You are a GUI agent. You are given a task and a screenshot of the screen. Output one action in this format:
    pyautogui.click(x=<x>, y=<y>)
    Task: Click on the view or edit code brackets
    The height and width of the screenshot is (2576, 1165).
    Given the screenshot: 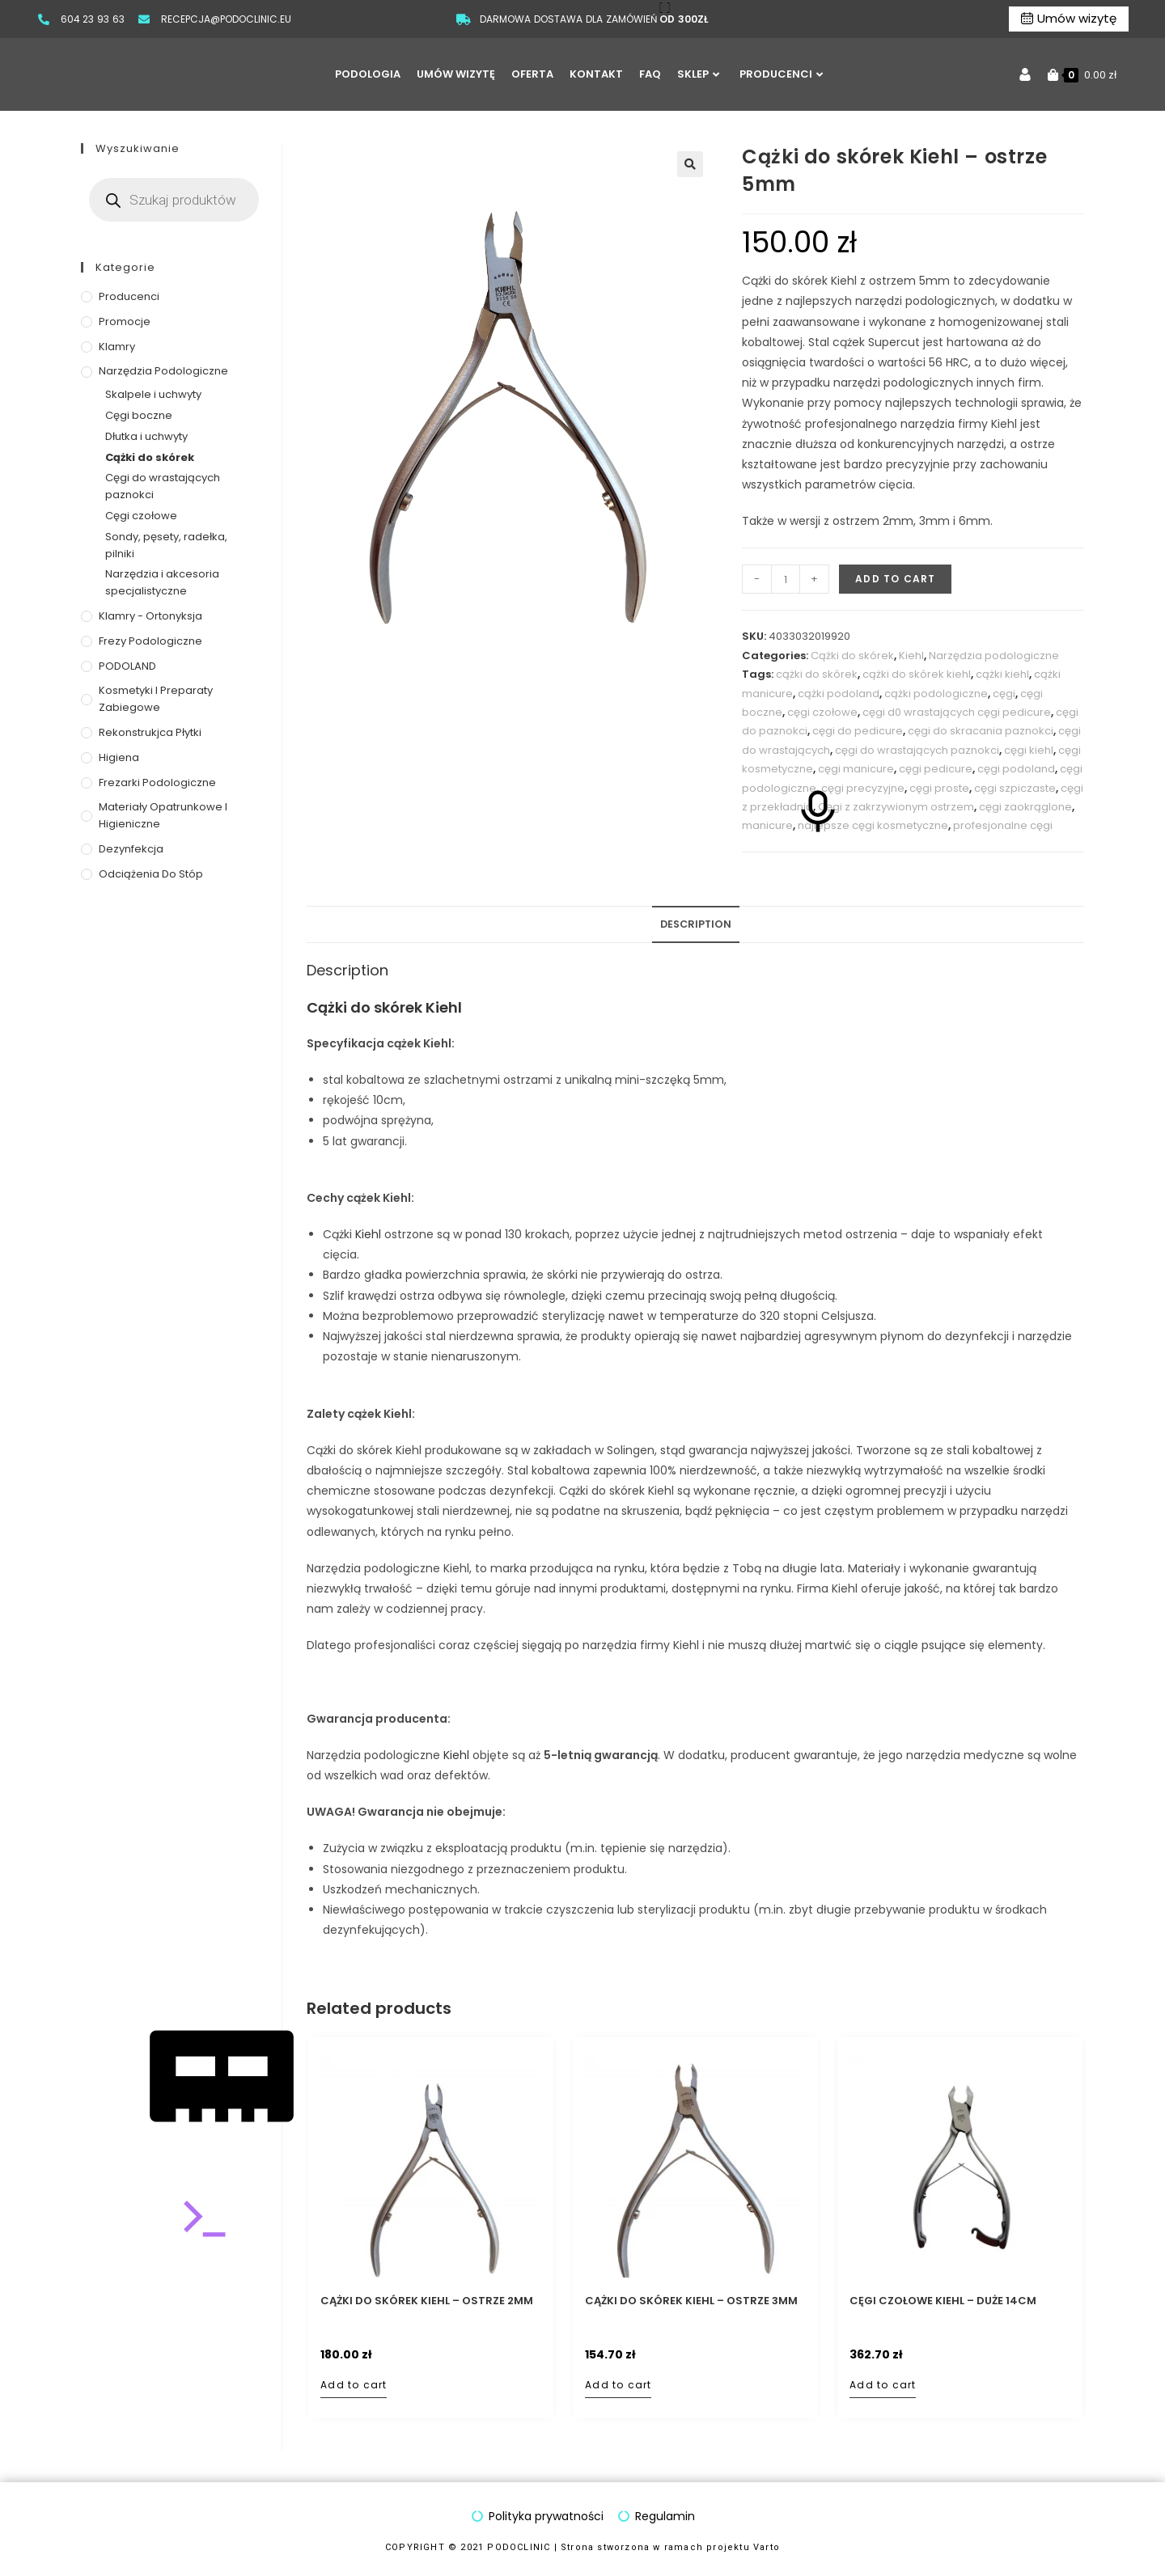 What is the action you would take?
    pyautogui.click(x=664, y=7)
    